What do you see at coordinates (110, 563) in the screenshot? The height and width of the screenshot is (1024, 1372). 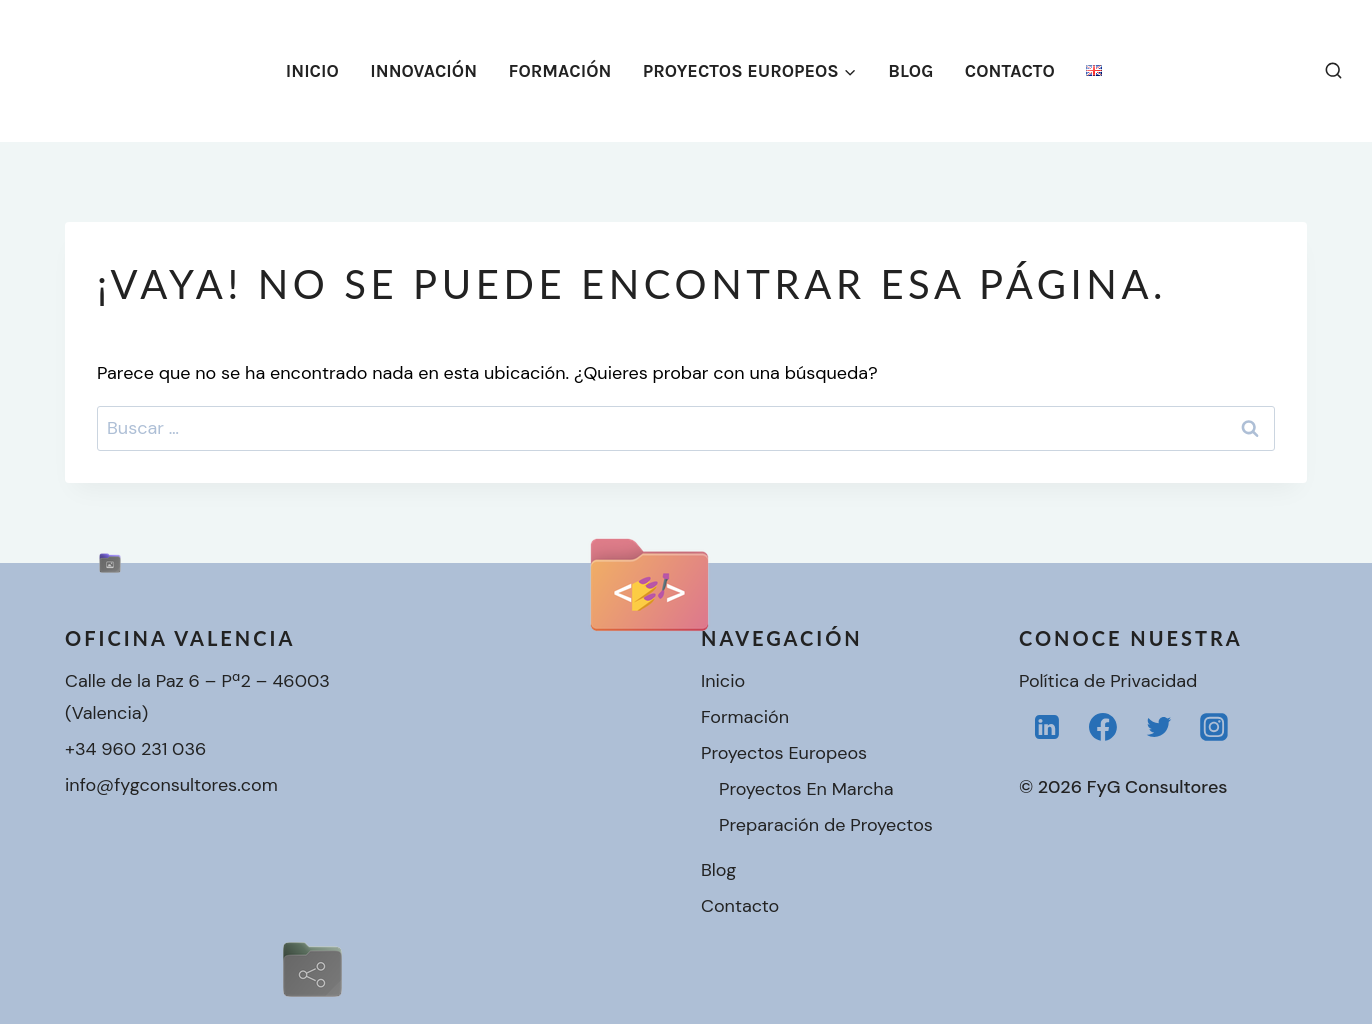 I see `open your pictures folder` at bounding box center [110, 563].